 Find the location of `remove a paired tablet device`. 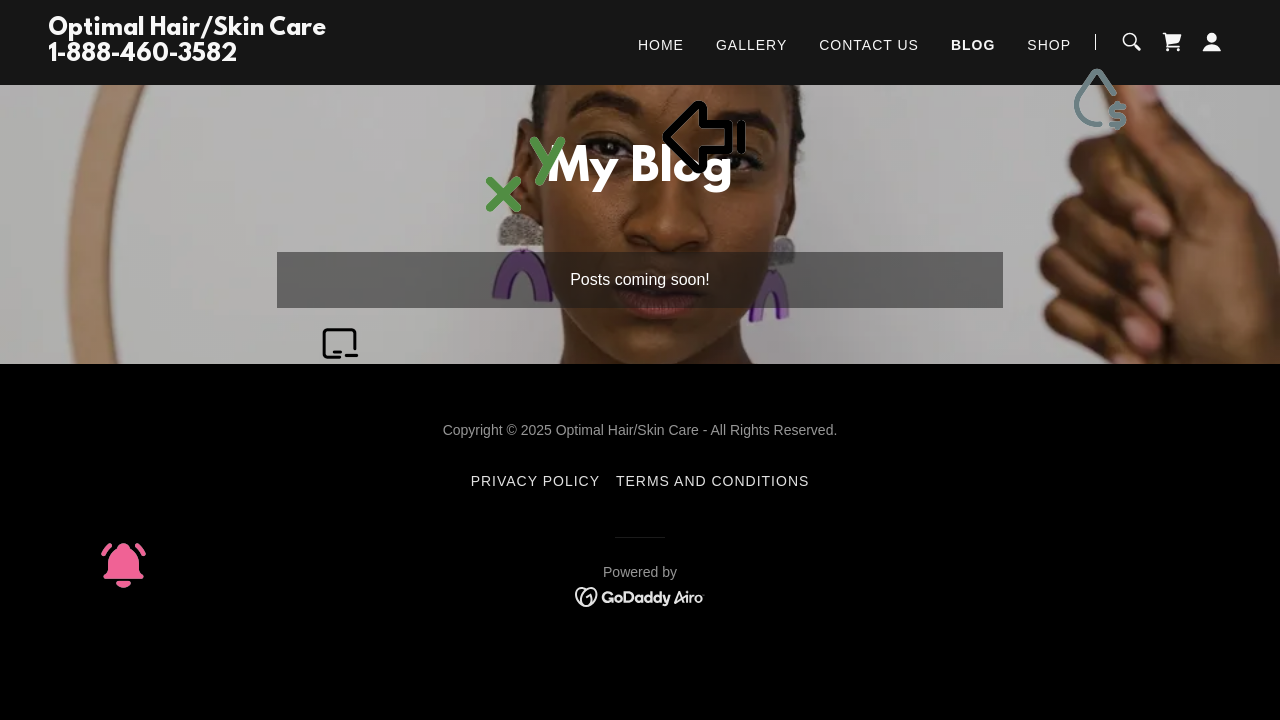

remove a paired tablet device is located at coordinates (339, 343).